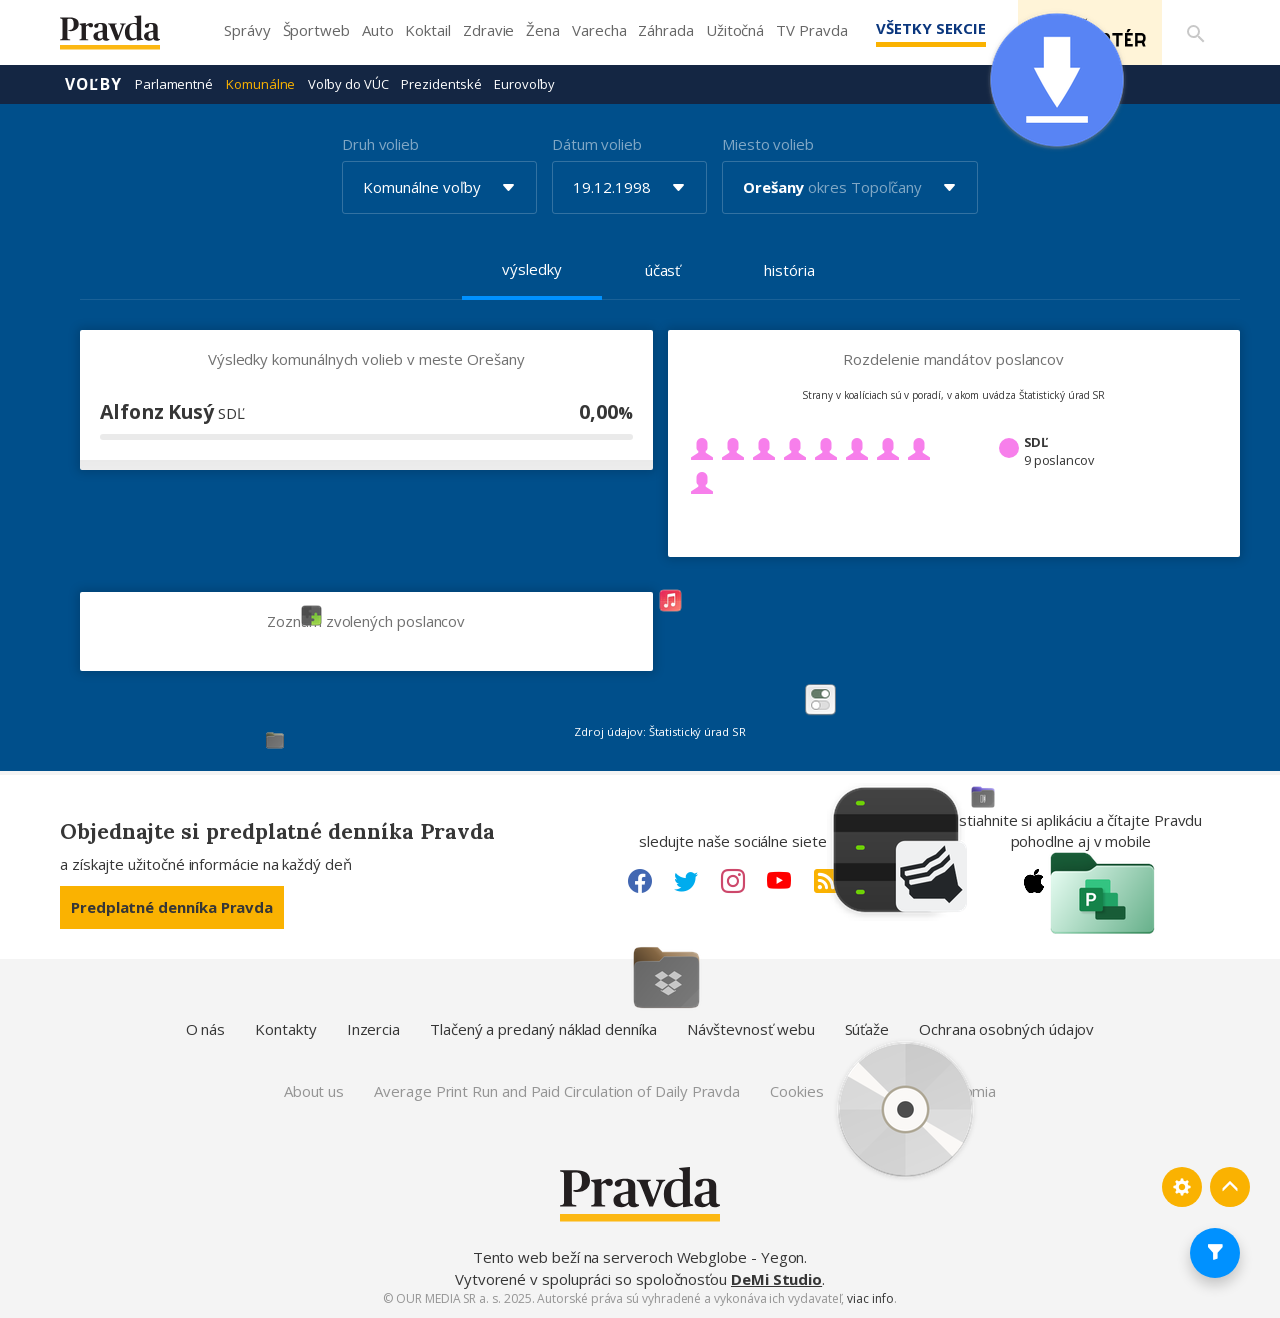 The image size is (1280, 1318). I want to click on open the gnome music app, so click(670, 600).